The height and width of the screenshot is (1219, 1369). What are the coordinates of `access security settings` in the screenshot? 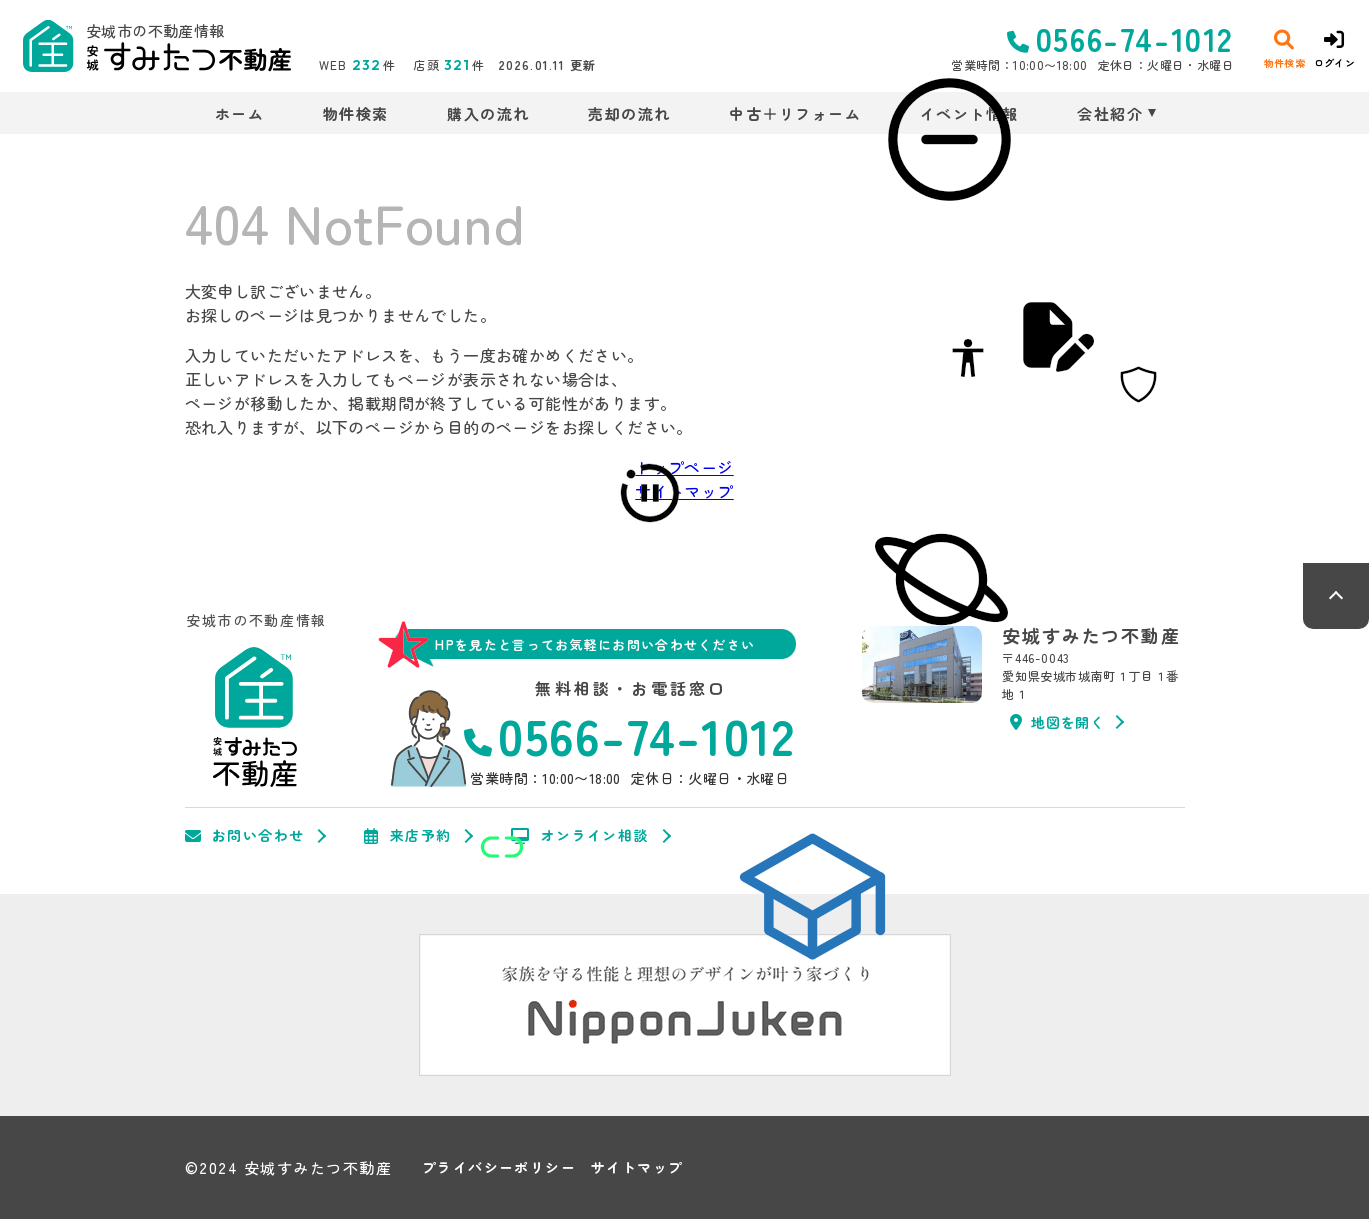 It's located at (1138, 384).